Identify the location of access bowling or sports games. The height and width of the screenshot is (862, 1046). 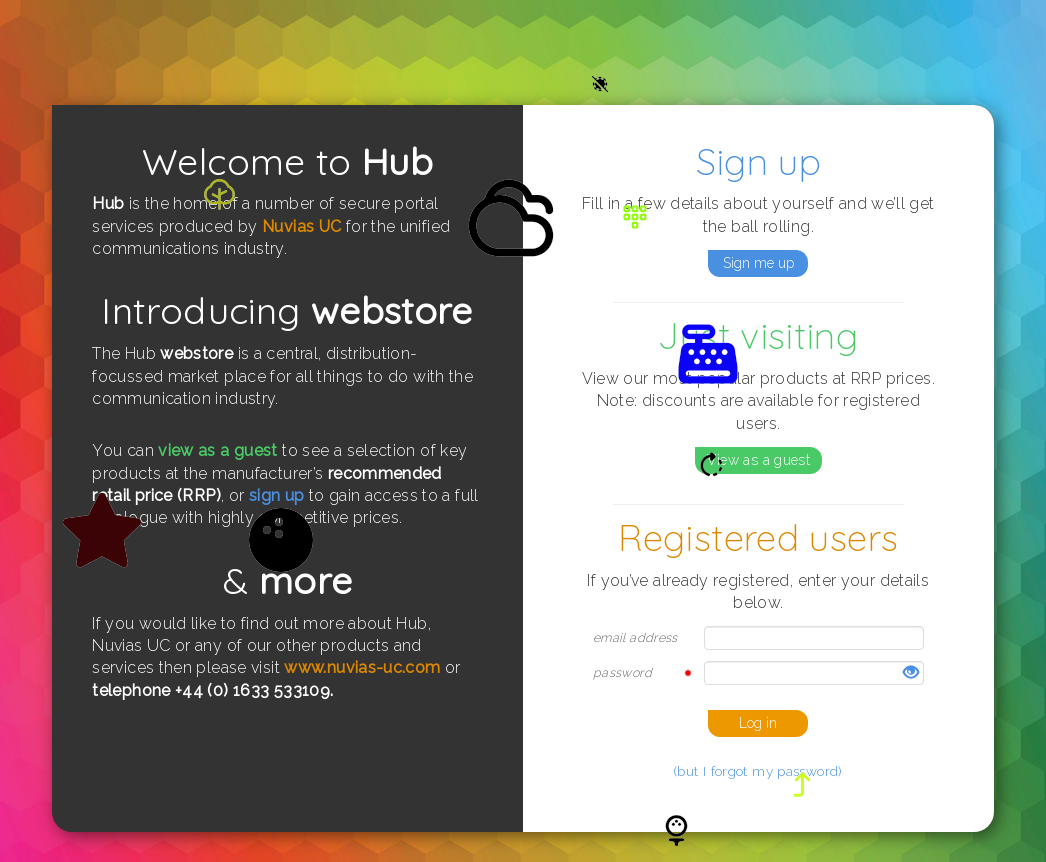
(281, 540).